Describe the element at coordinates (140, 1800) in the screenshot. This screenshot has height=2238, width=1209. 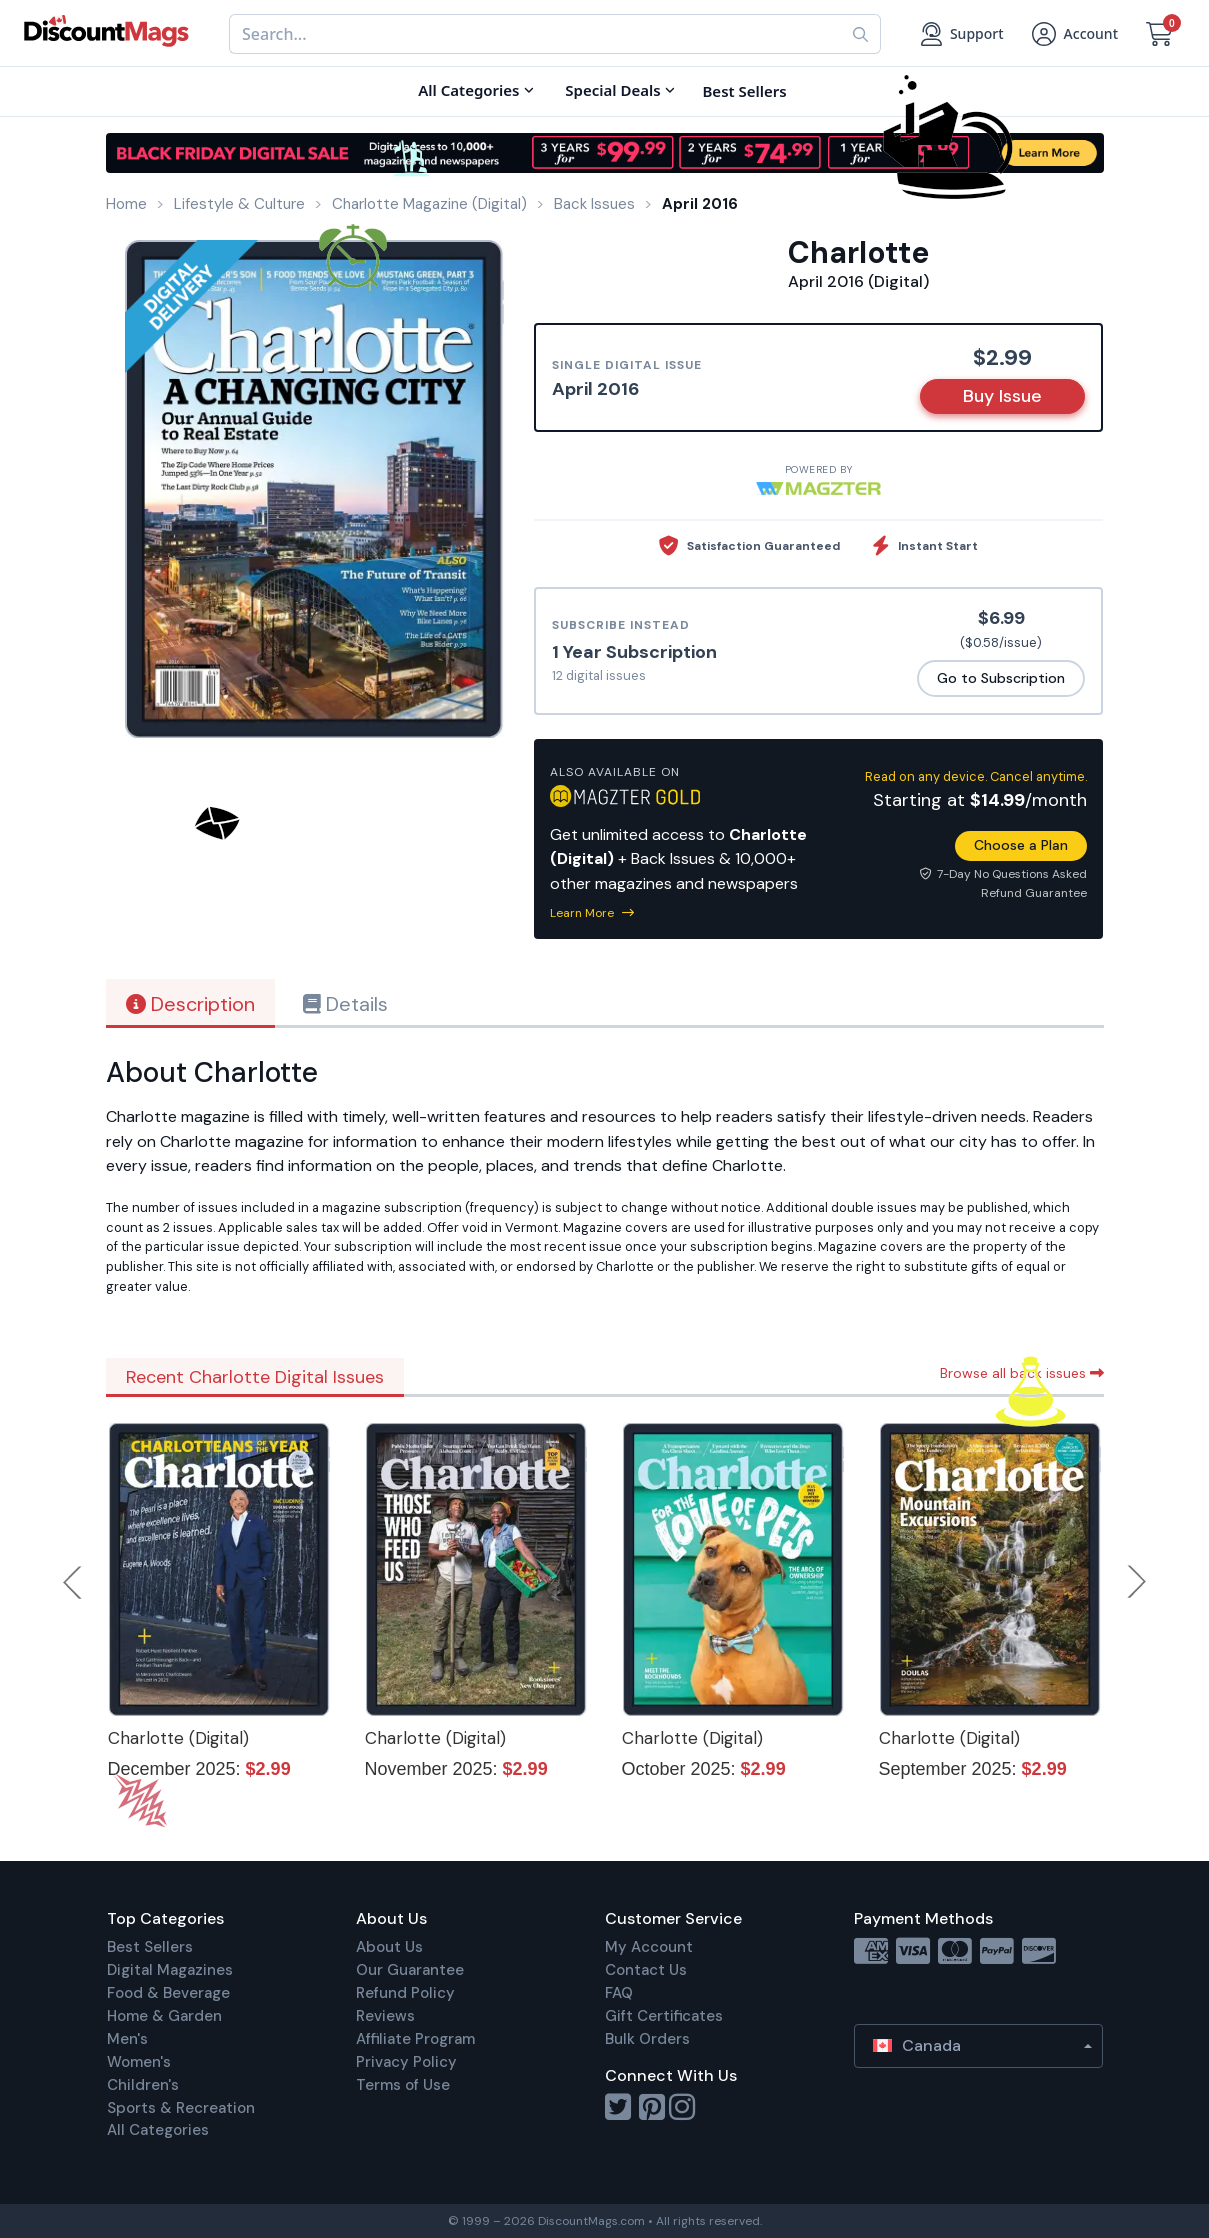
I see `indicates electrical frequency or power level` at that location.